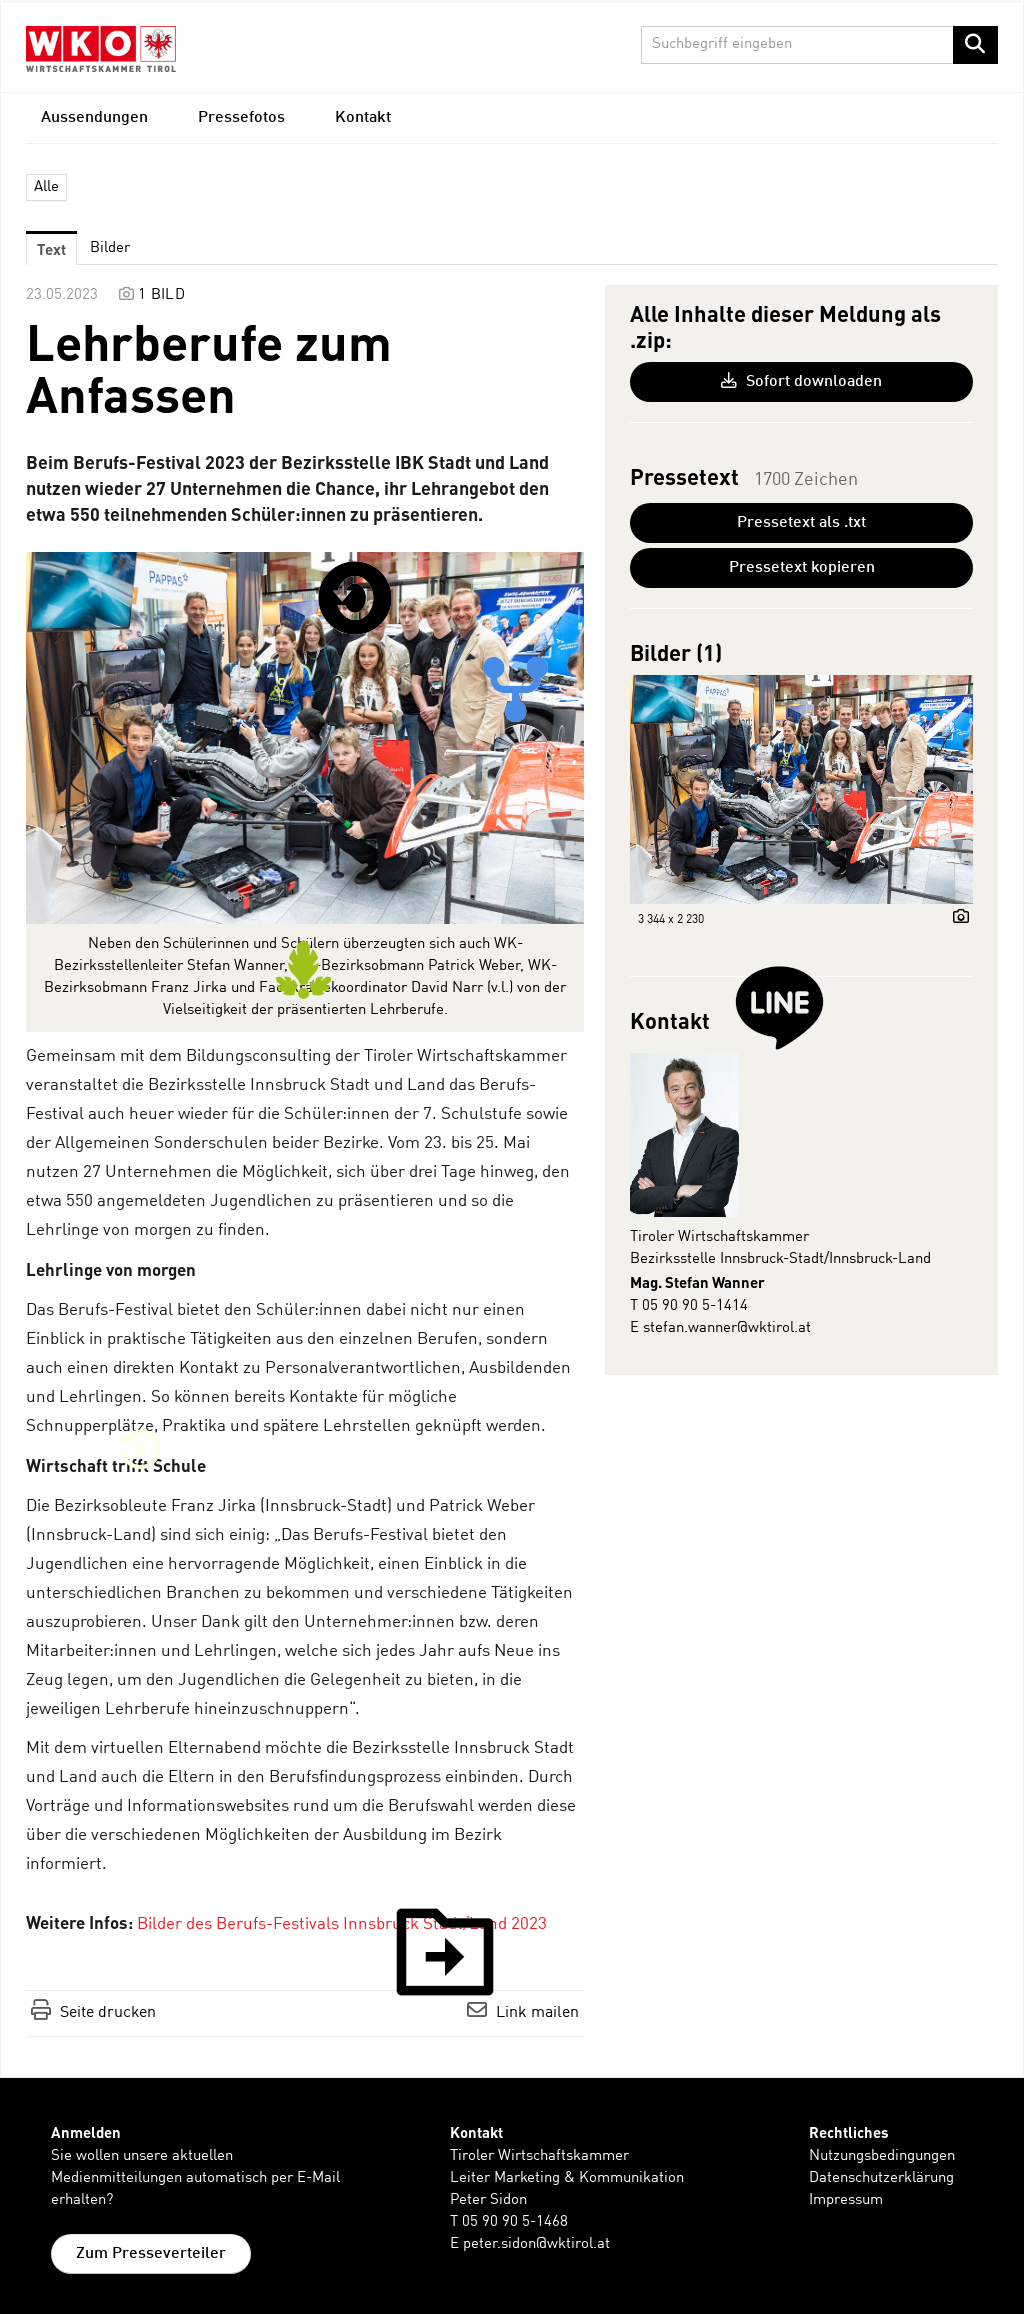 The height and width of the screenshot is (2314, 1024). I want to click on open the LINE messaging app, so click(779, 1007).